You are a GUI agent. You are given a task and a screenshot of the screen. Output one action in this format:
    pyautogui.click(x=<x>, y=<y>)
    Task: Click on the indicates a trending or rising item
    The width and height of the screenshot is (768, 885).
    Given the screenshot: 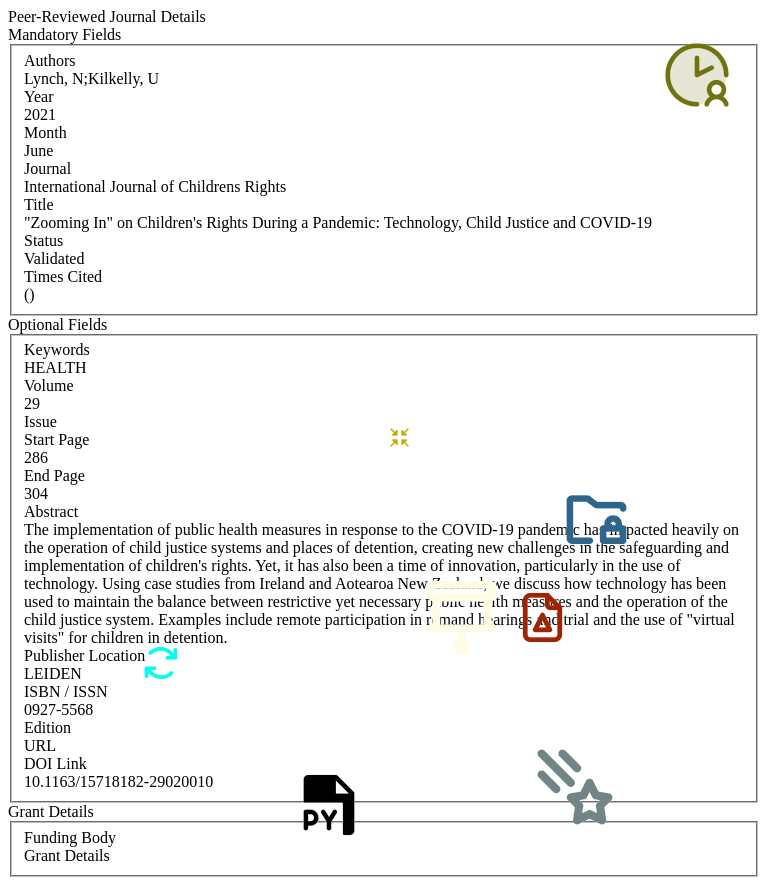 What is the action you would take?
    pyautogui.click(x=575, y=787)
    